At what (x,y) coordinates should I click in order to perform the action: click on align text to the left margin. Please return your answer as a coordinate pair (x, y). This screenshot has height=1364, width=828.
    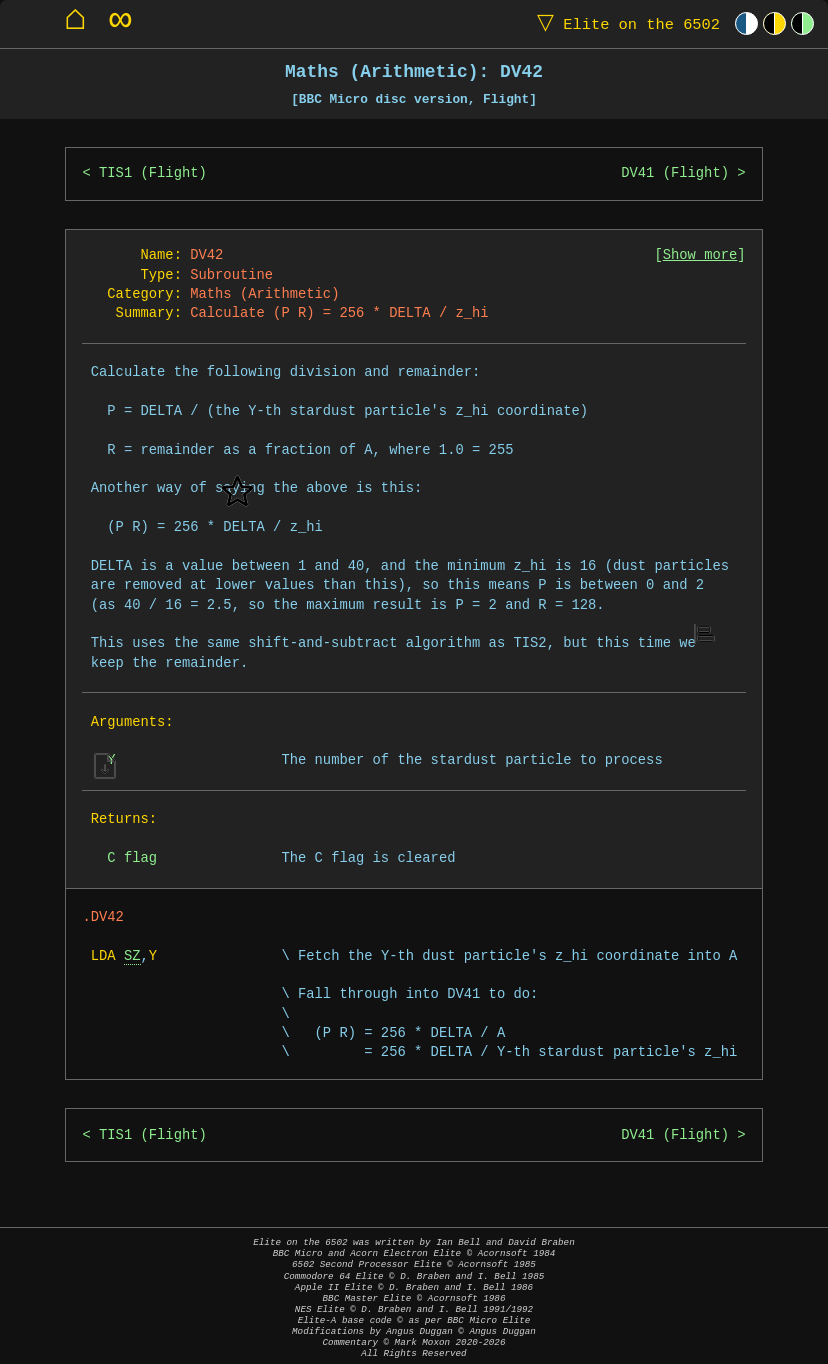
    Looking at the image, I should click on (704, 634).